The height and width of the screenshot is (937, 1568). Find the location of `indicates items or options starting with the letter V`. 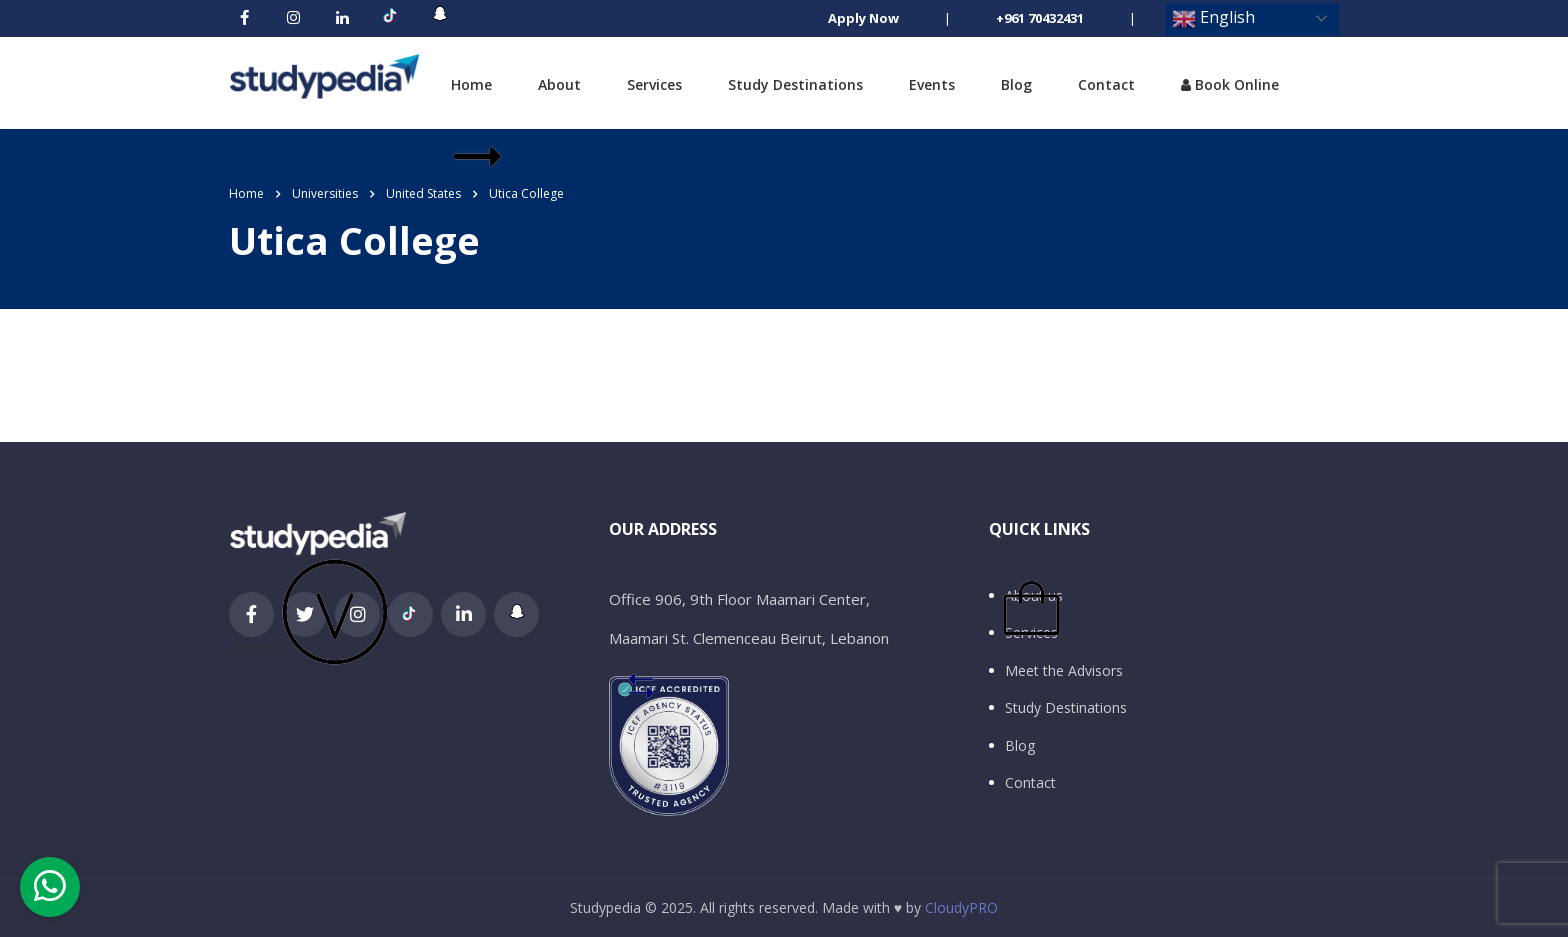

indicates items or options starting with the letter V is located at coordinates (335, 612).